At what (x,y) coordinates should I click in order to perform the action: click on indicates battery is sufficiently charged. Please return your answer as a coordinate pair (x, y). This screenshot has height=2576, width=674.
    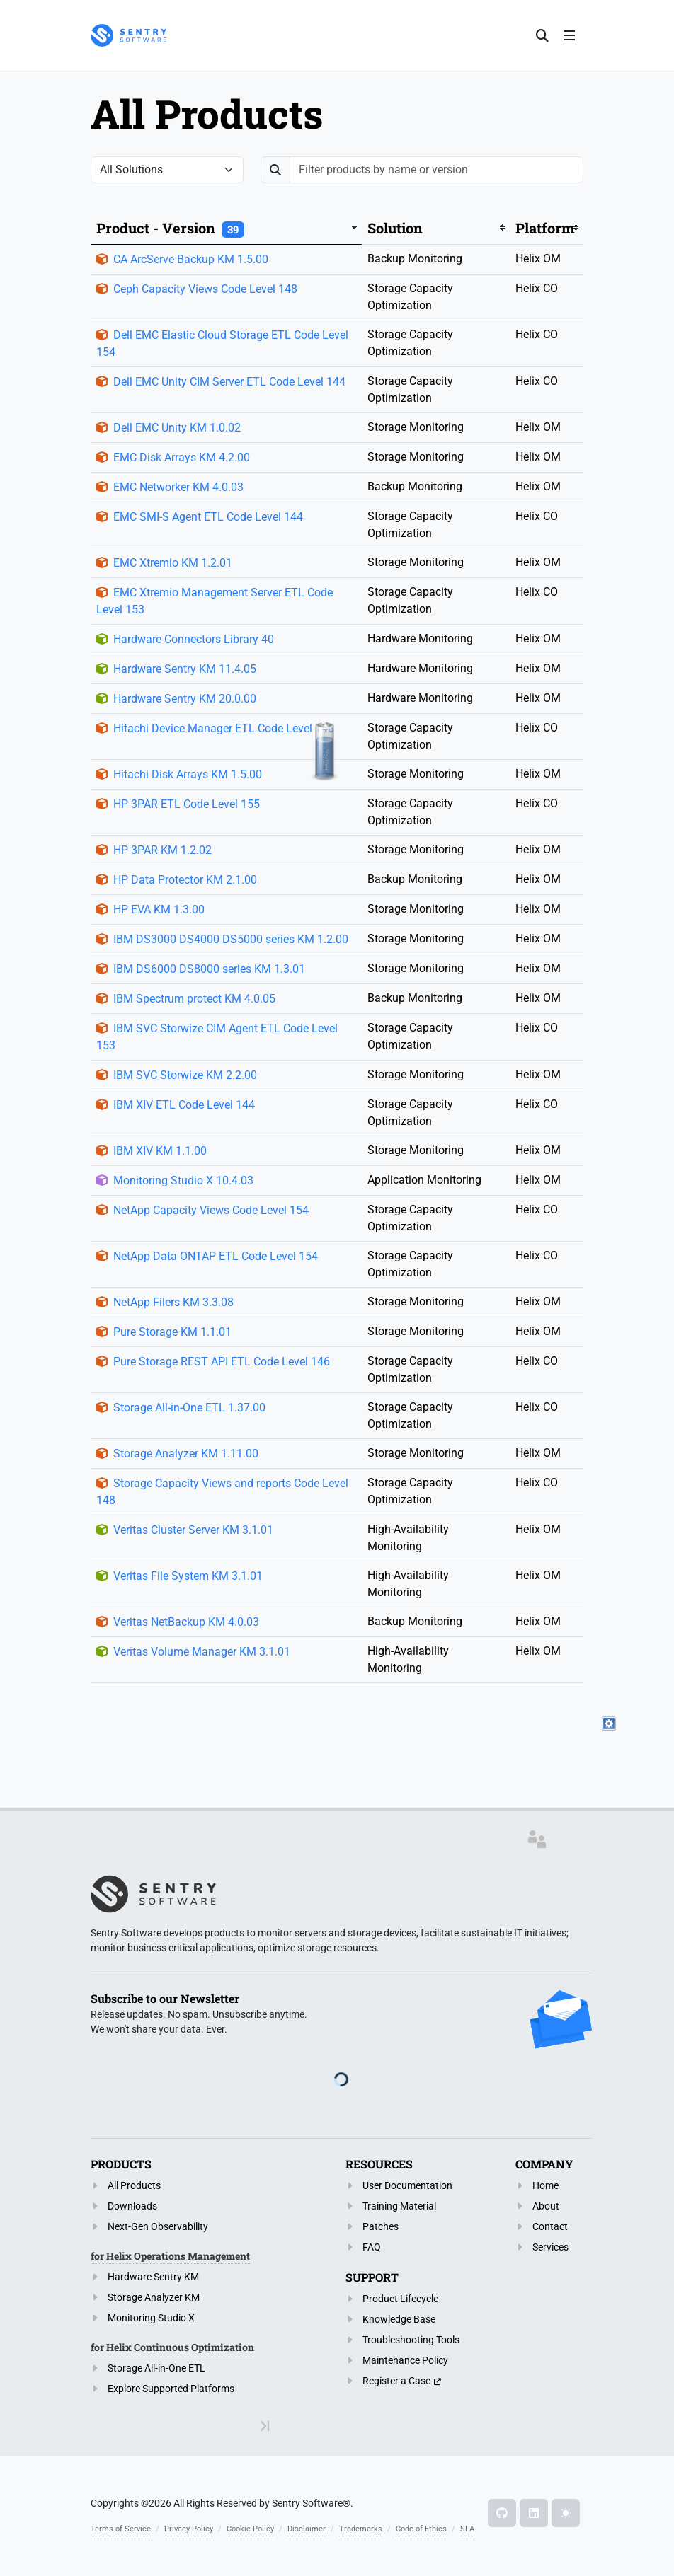
    Looking at the image, I should click on (324, 751).